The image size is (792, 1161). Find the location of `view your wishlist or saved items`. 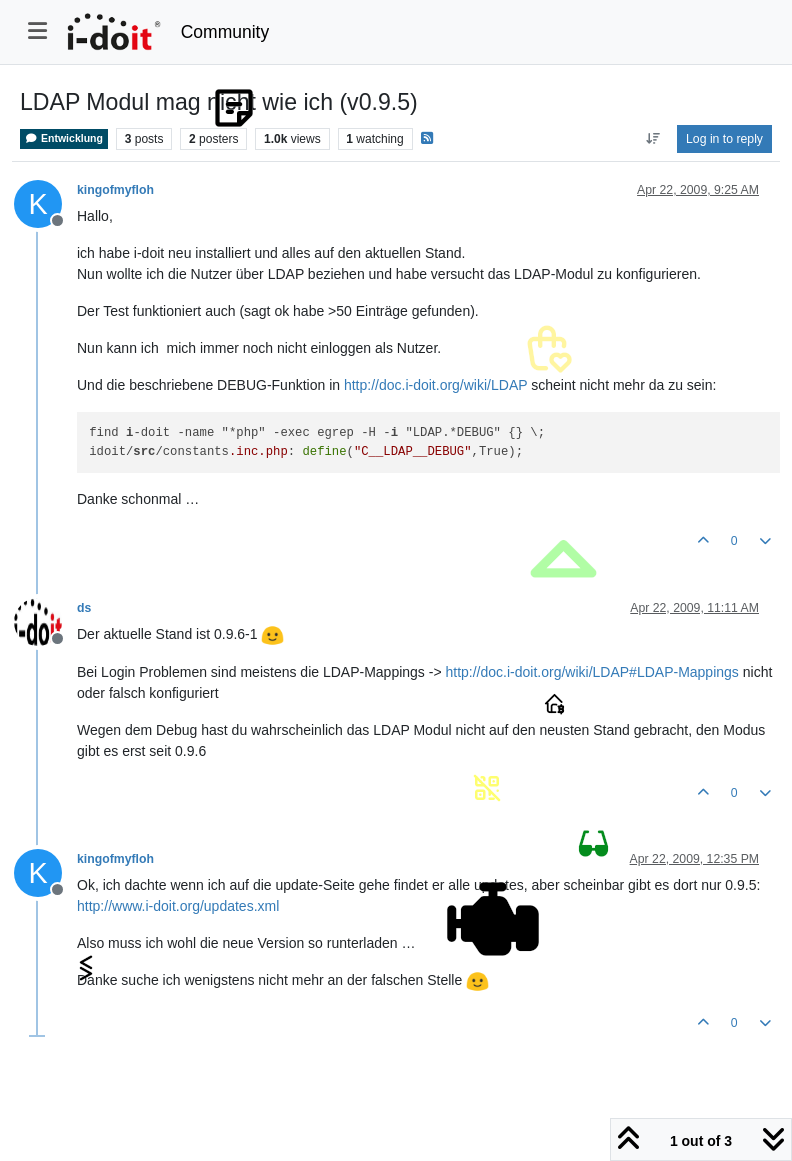

view your wishlist or saved items is located at coordinates (547, 348).